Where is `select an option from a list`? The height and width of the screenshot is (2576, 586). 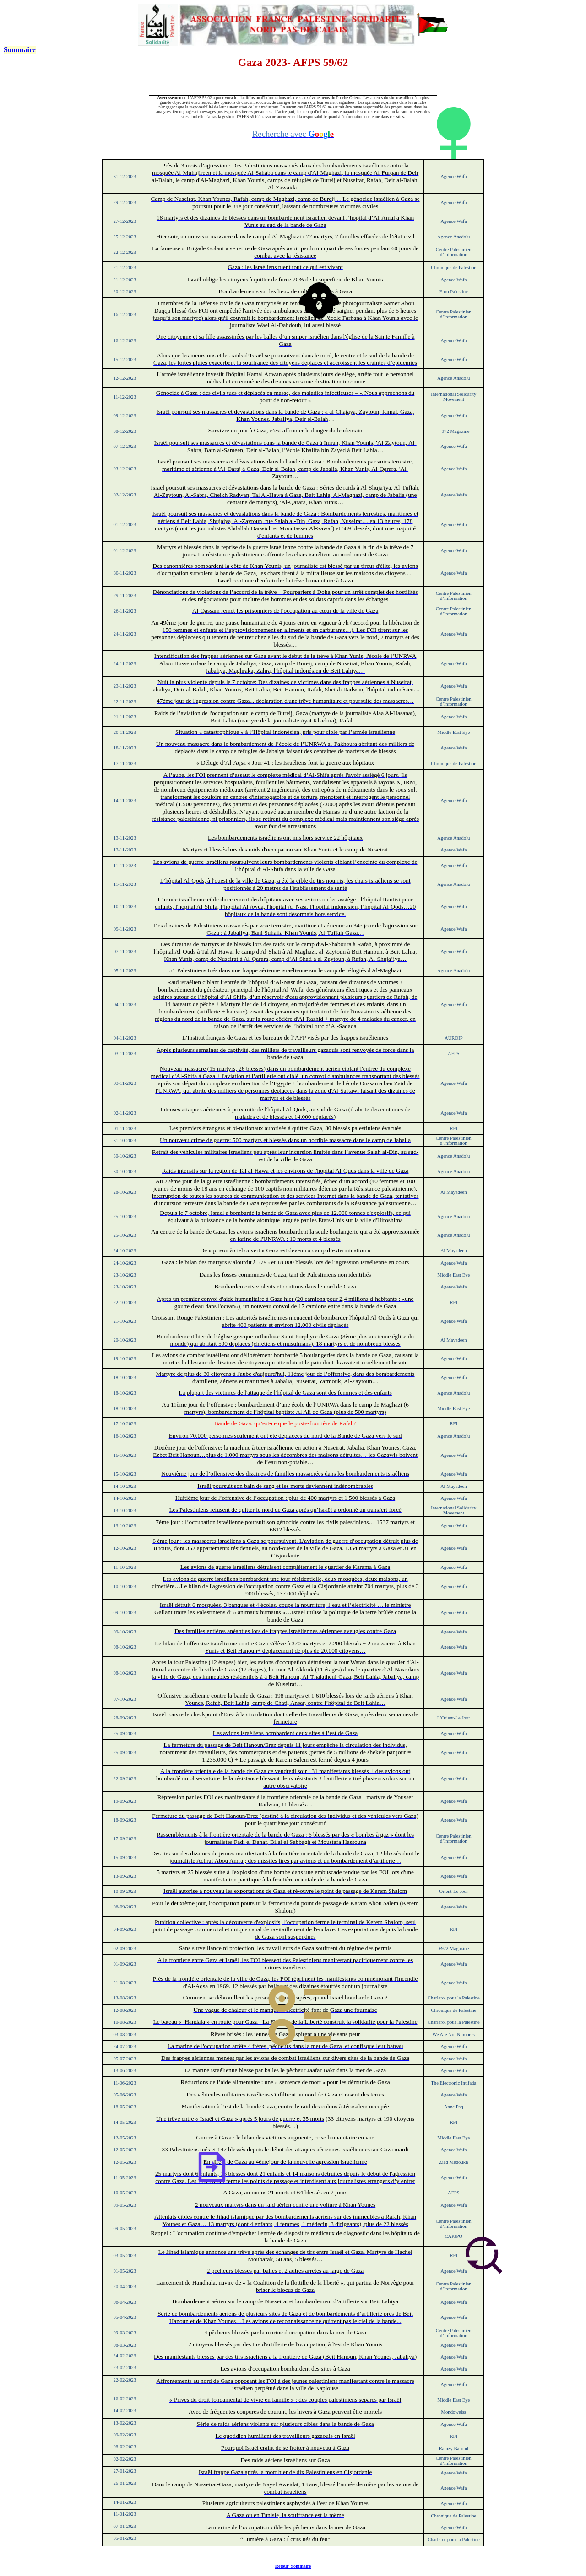
select an option from a list is located at coordinates (300, 2016).